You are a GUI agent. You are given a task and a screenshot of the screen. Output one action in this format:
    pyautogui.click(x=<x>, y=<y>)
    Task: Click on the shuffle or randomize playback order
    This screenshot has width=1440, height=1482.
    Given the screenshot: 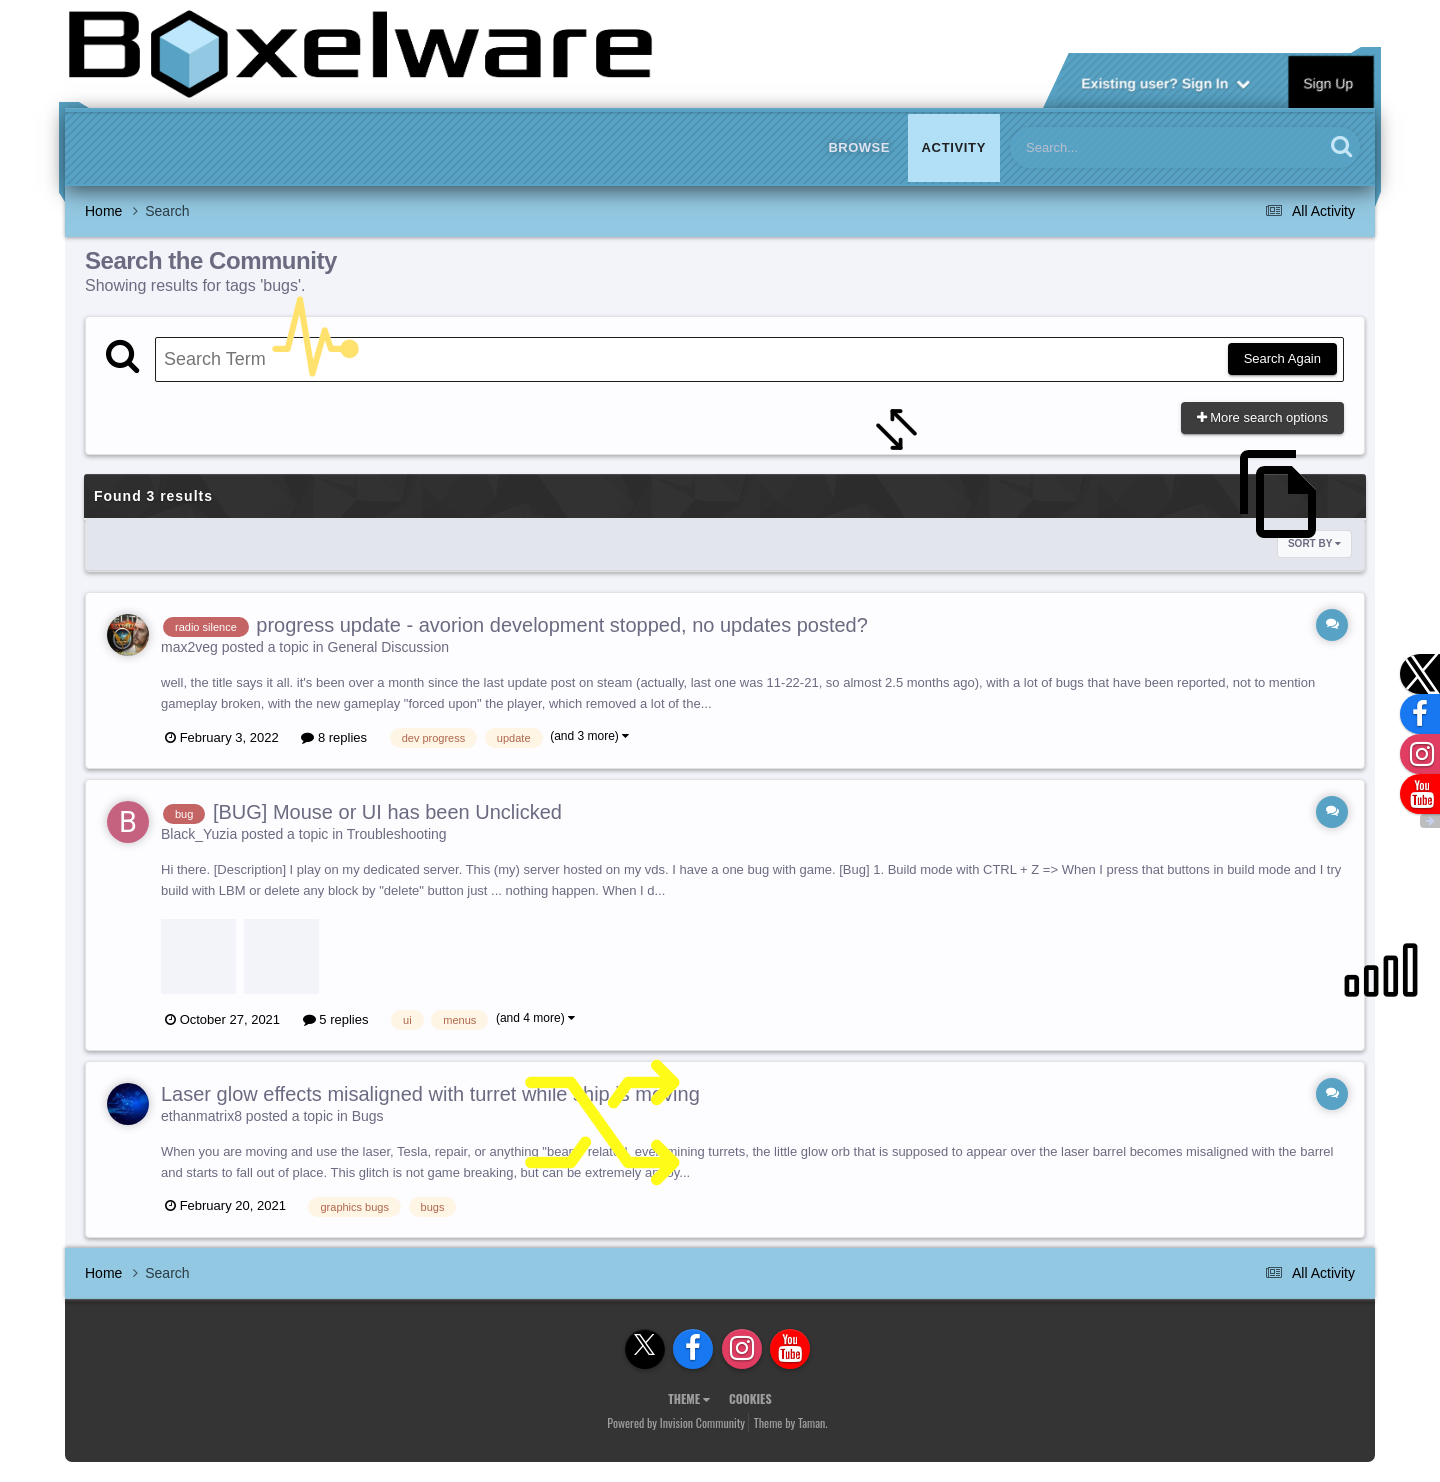 What is the action you would take?
    pyautogui.click(x=599, y=1122)
    